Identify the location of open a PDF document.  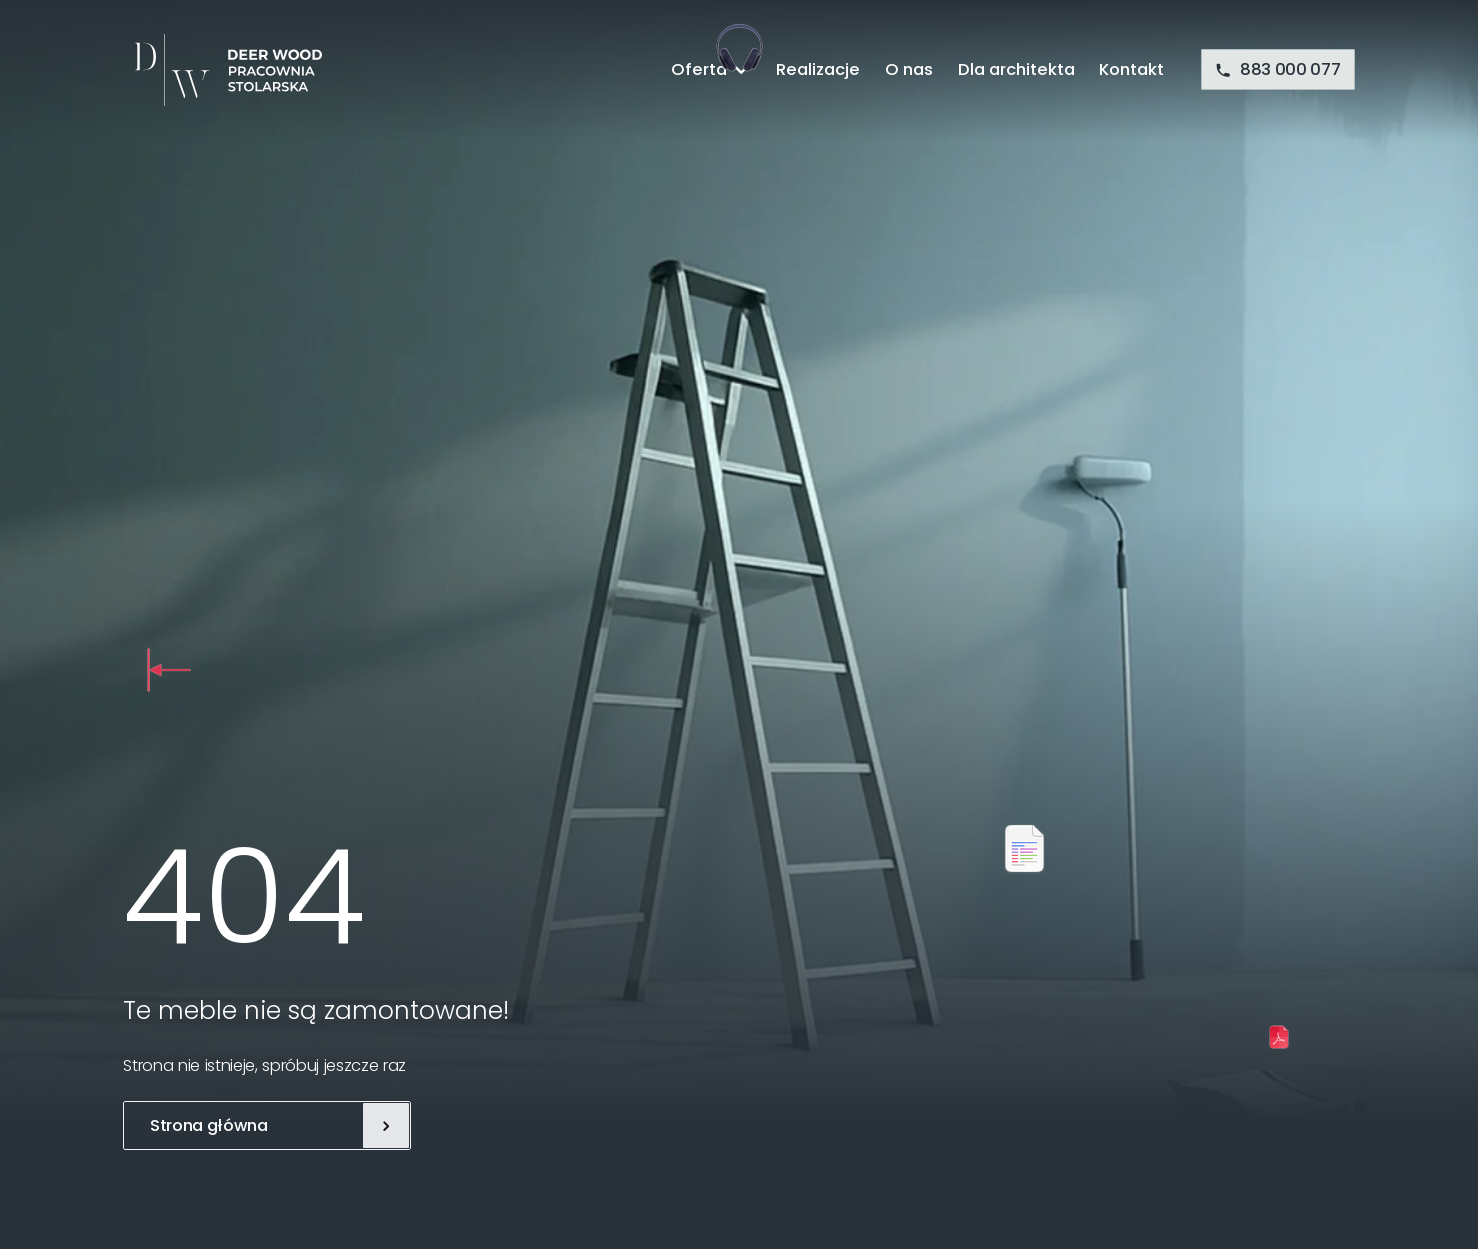
(1279, 1037).